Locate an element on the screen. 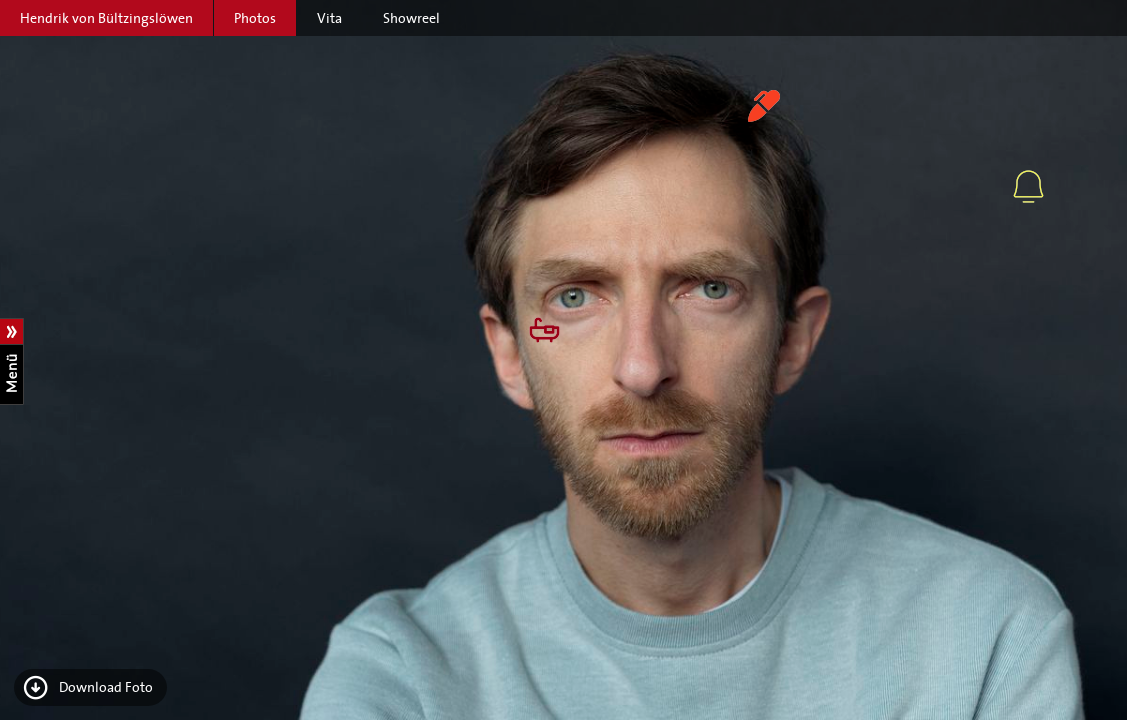  select the marker or highlighter tool is located at coordinates (764, 106).